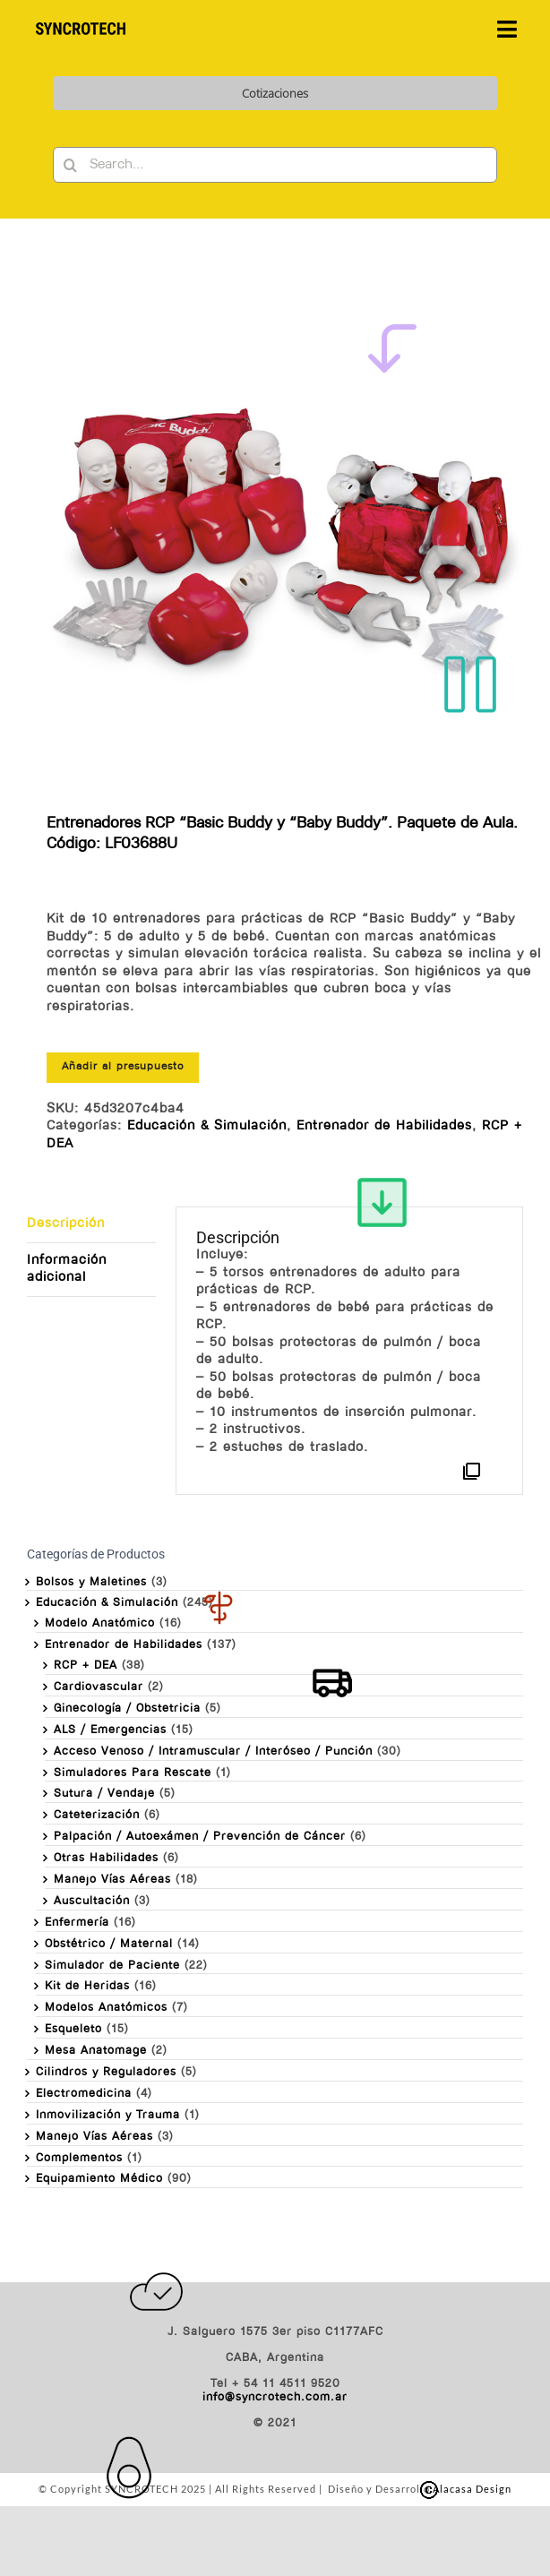 The height and width of the screenshot is (2576, 550). Describe the element at coordinates (392, 348) in the screenshot. I see `go back and down in navigation` at that location.